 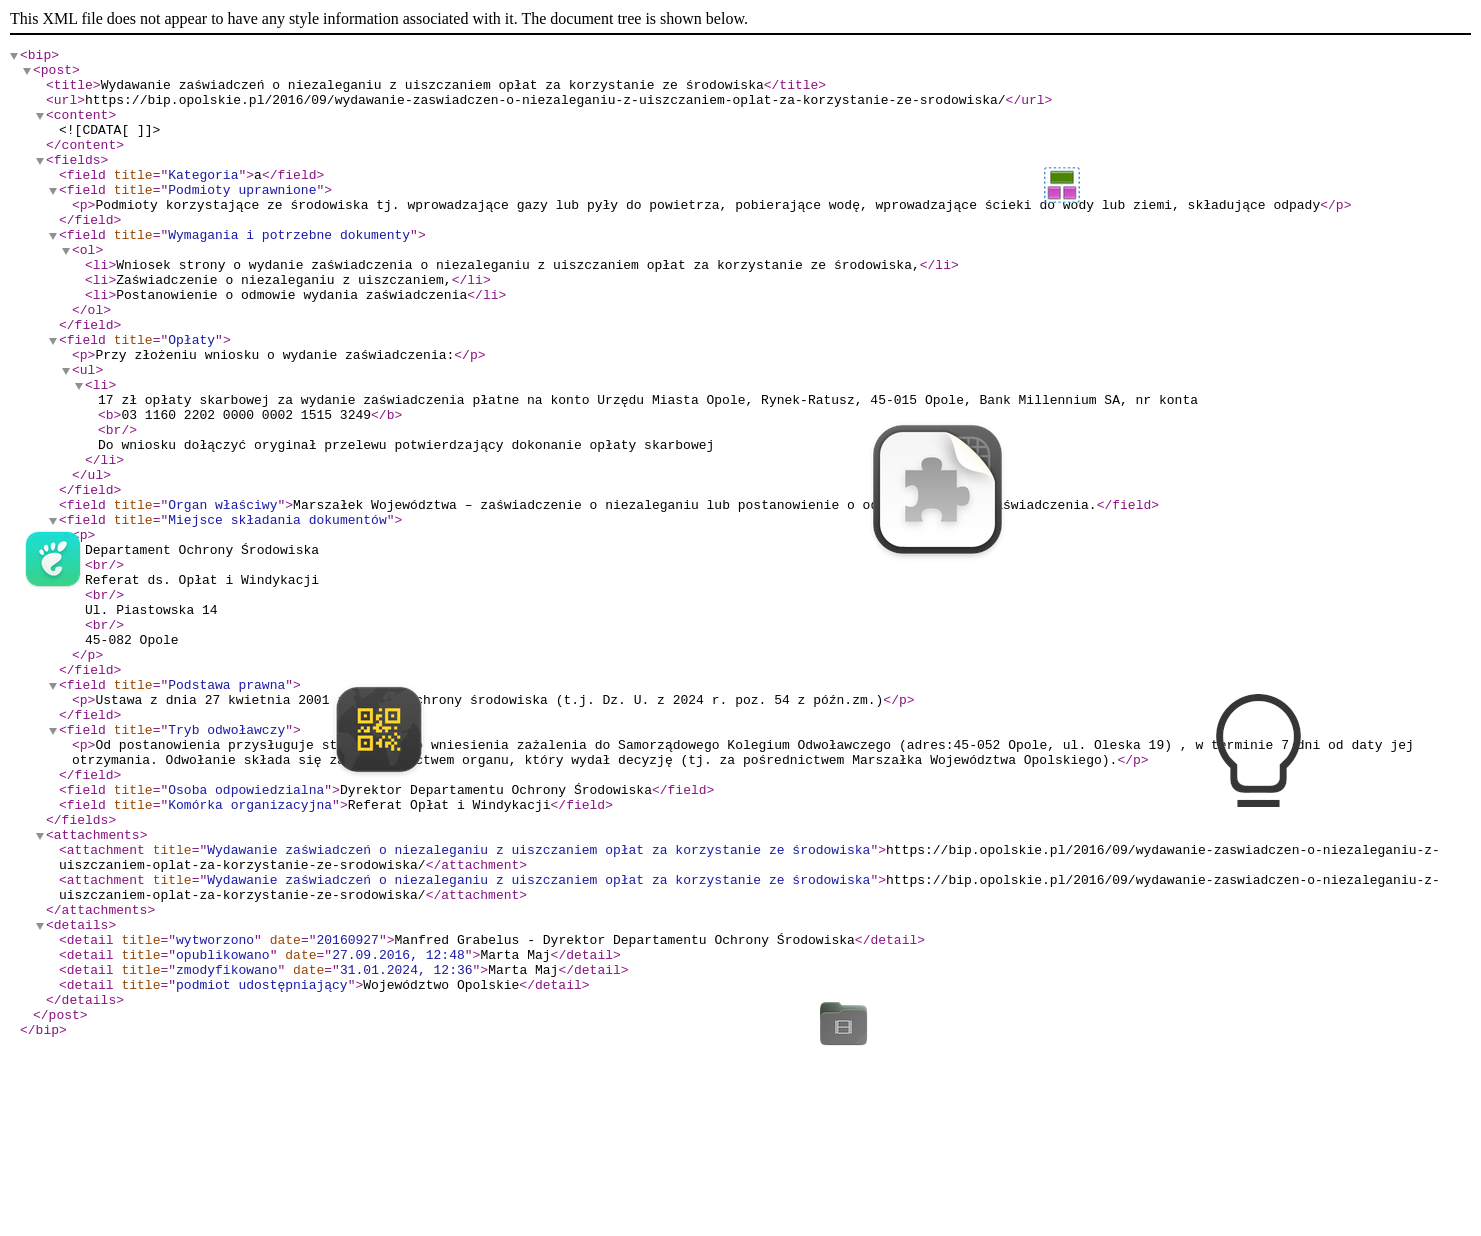 What do you see at coordinates (1062, 185) in the screenshot?
I see `select all items in the current view` at bounding box center [1062, 185].